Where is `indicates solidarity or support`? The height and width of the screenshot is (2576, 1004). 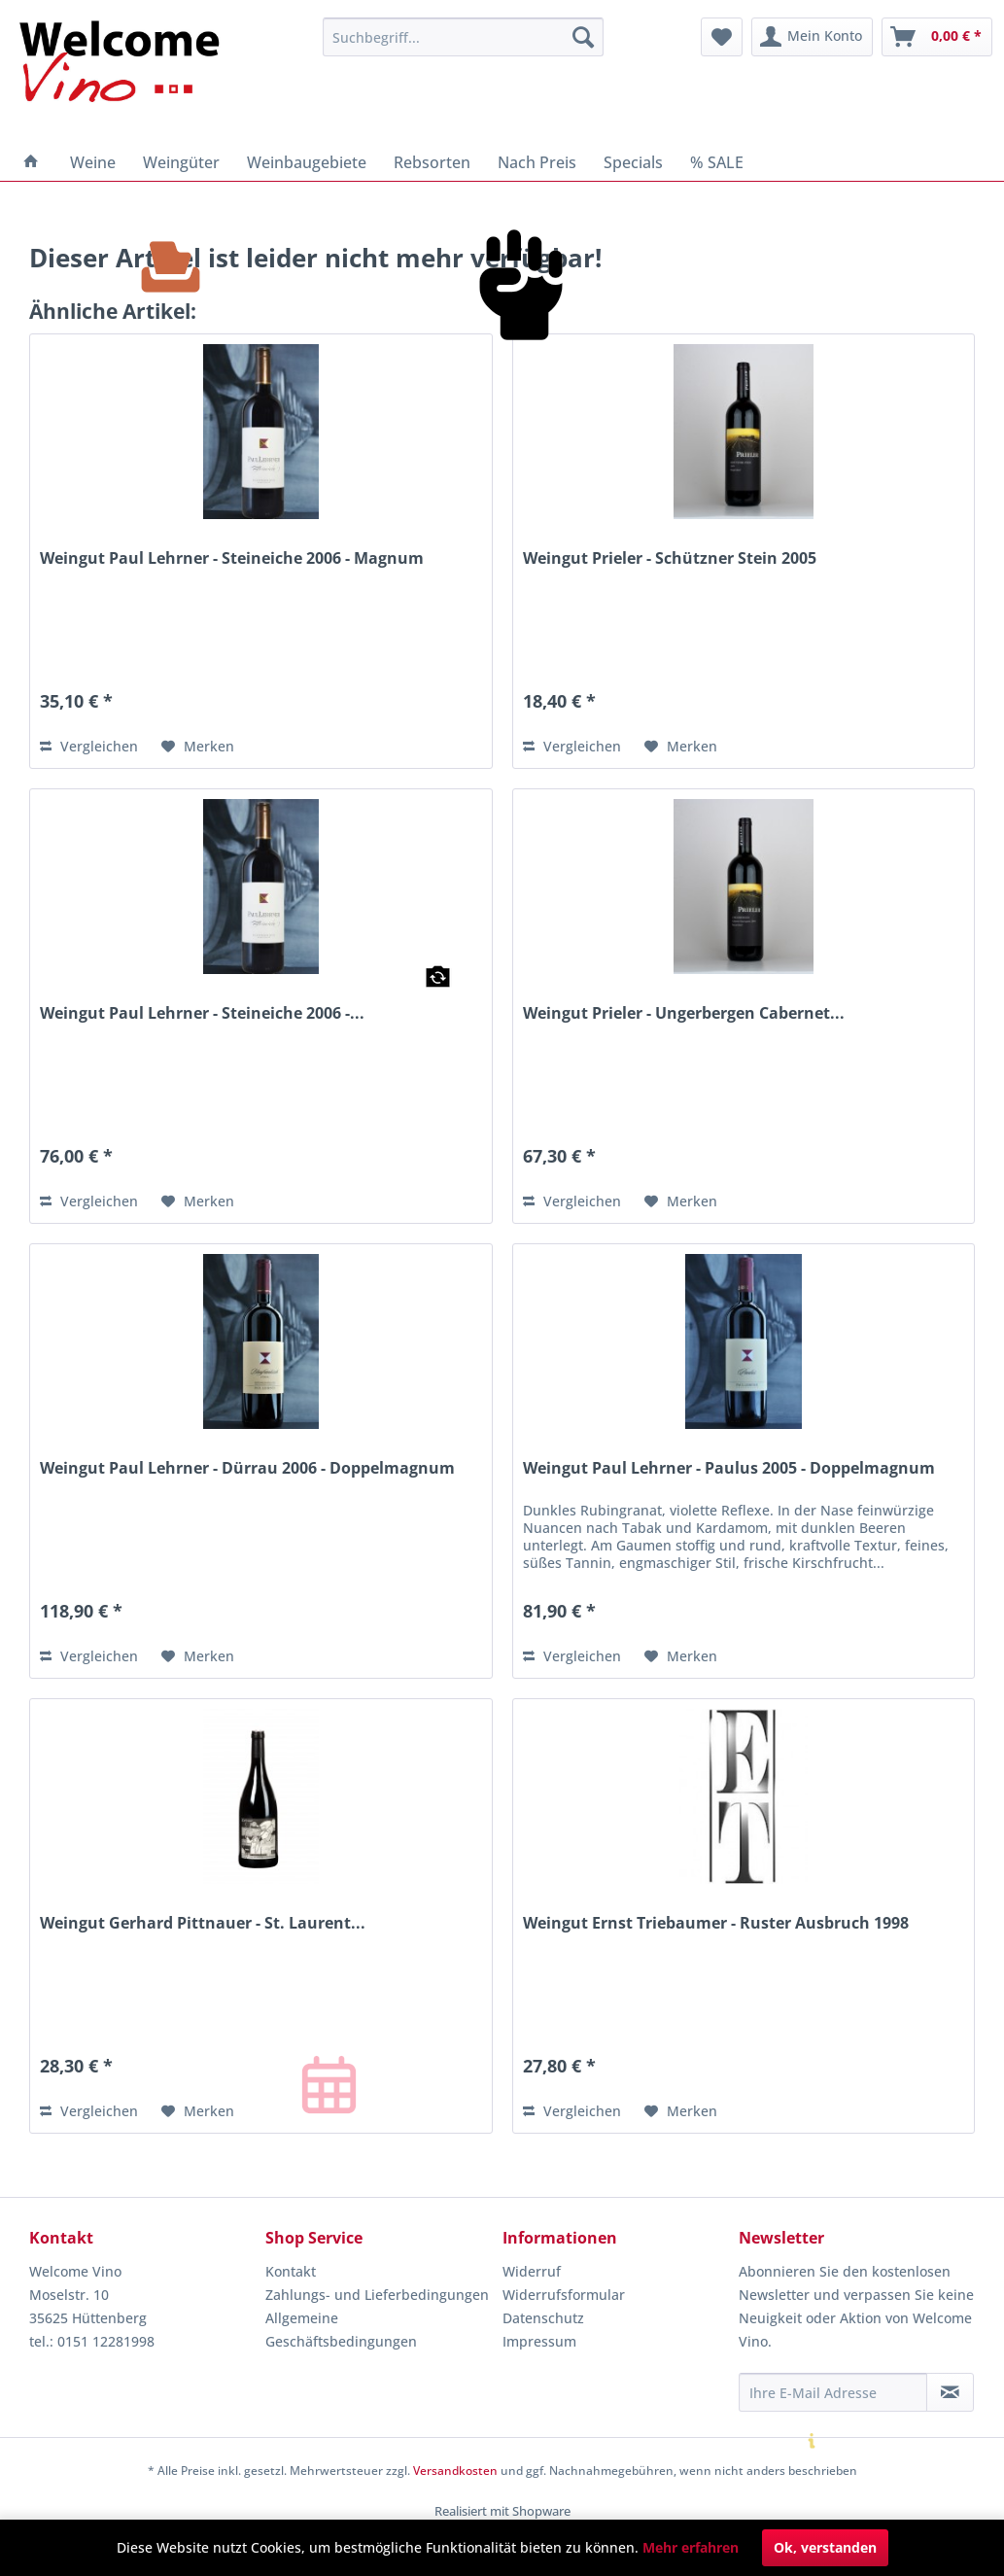
indicates solidarity or support is located at coordinates (521, 285).